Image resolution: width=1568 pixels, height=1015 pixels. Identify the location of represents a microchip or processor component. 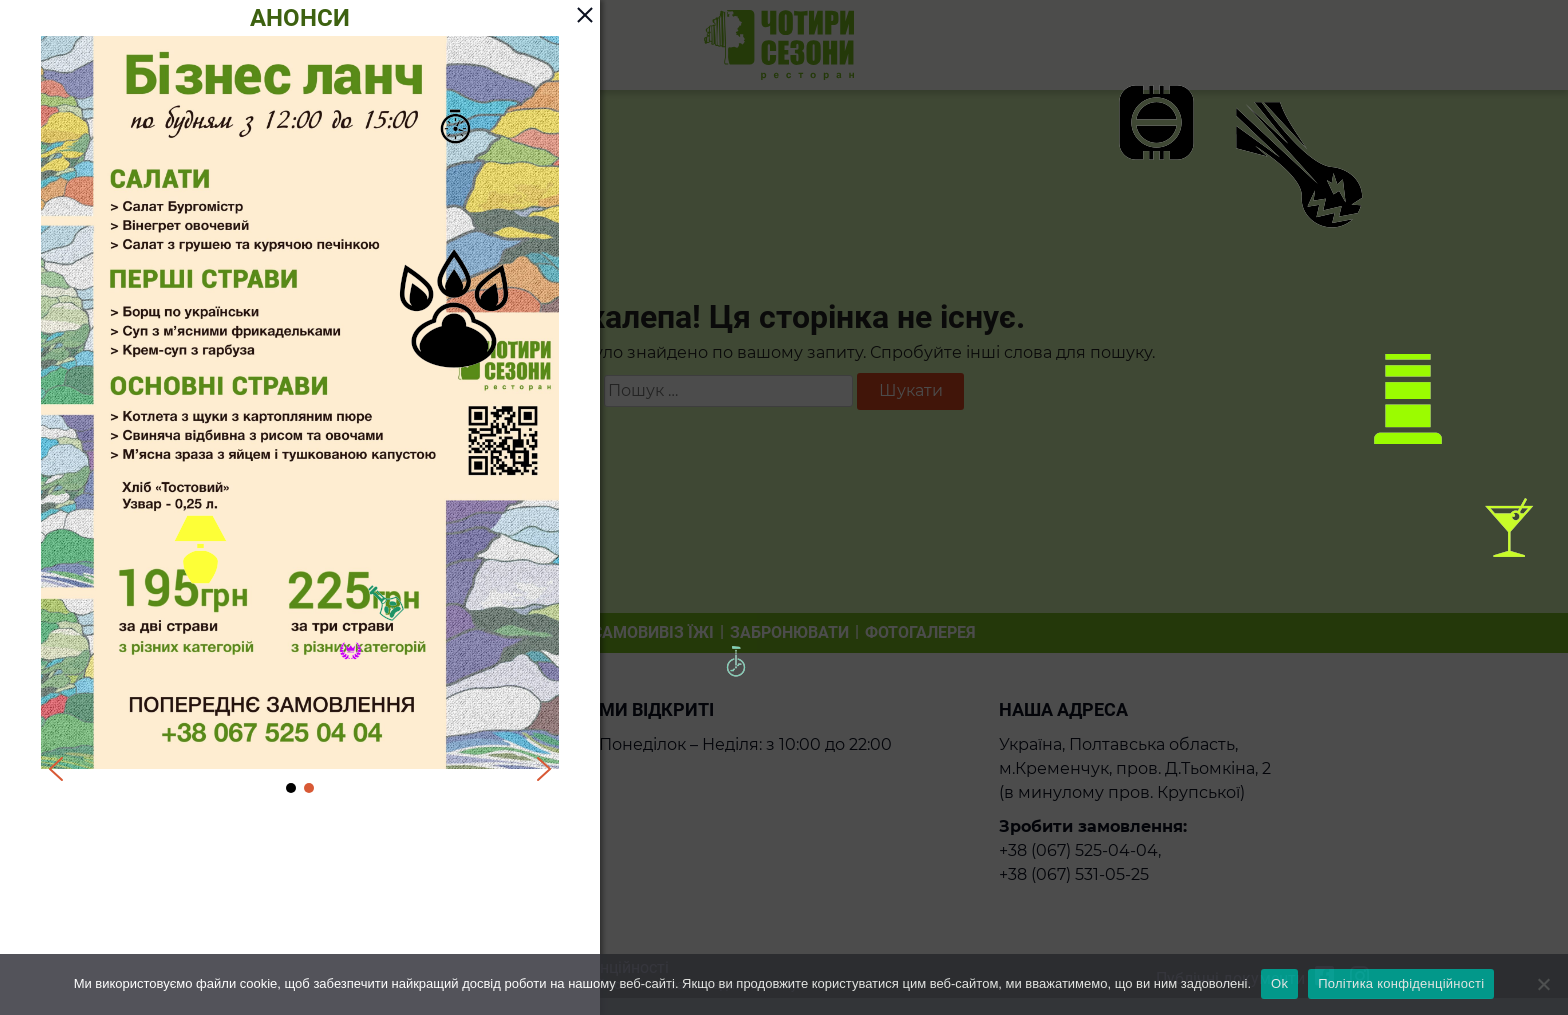
(1156, 122).